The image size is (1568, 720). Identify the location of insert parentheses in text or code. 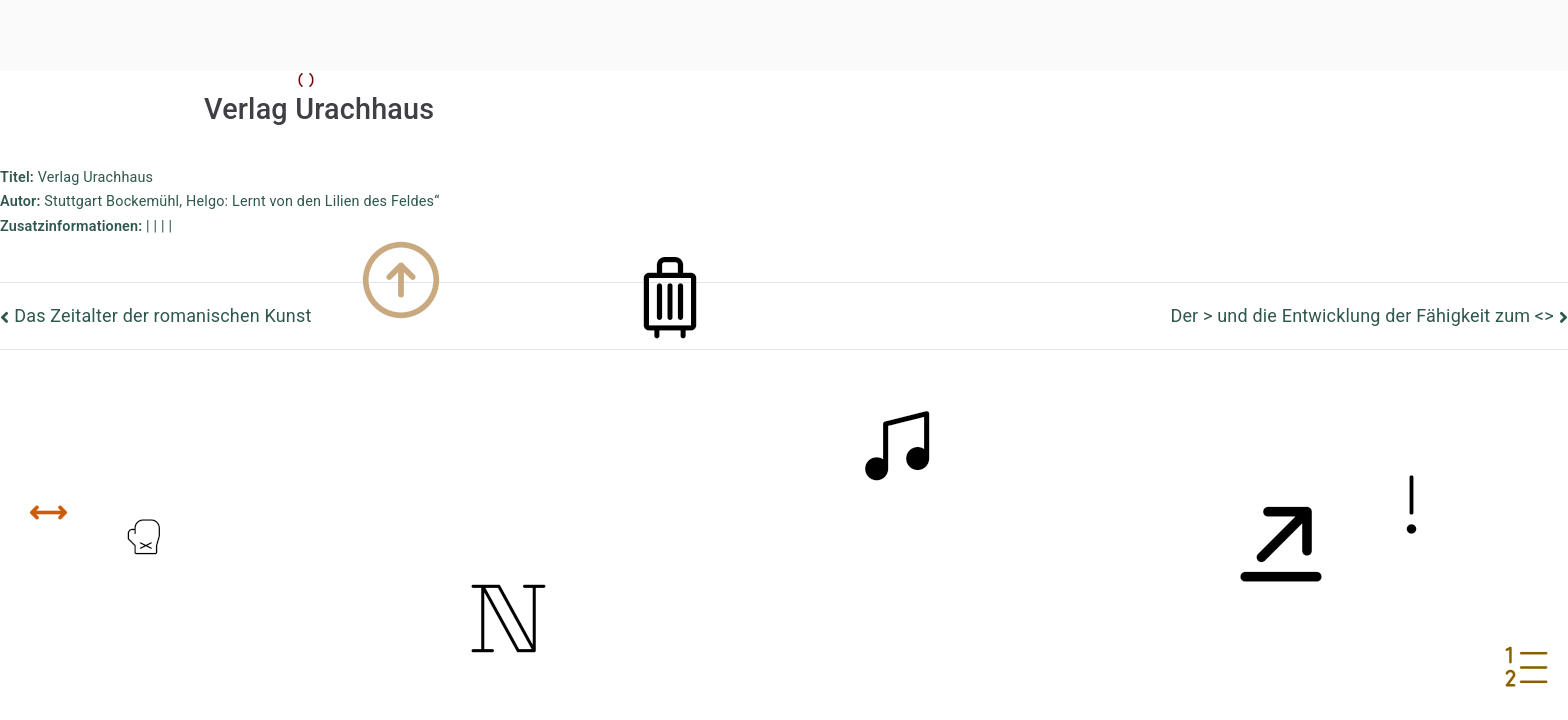
(306, 80).